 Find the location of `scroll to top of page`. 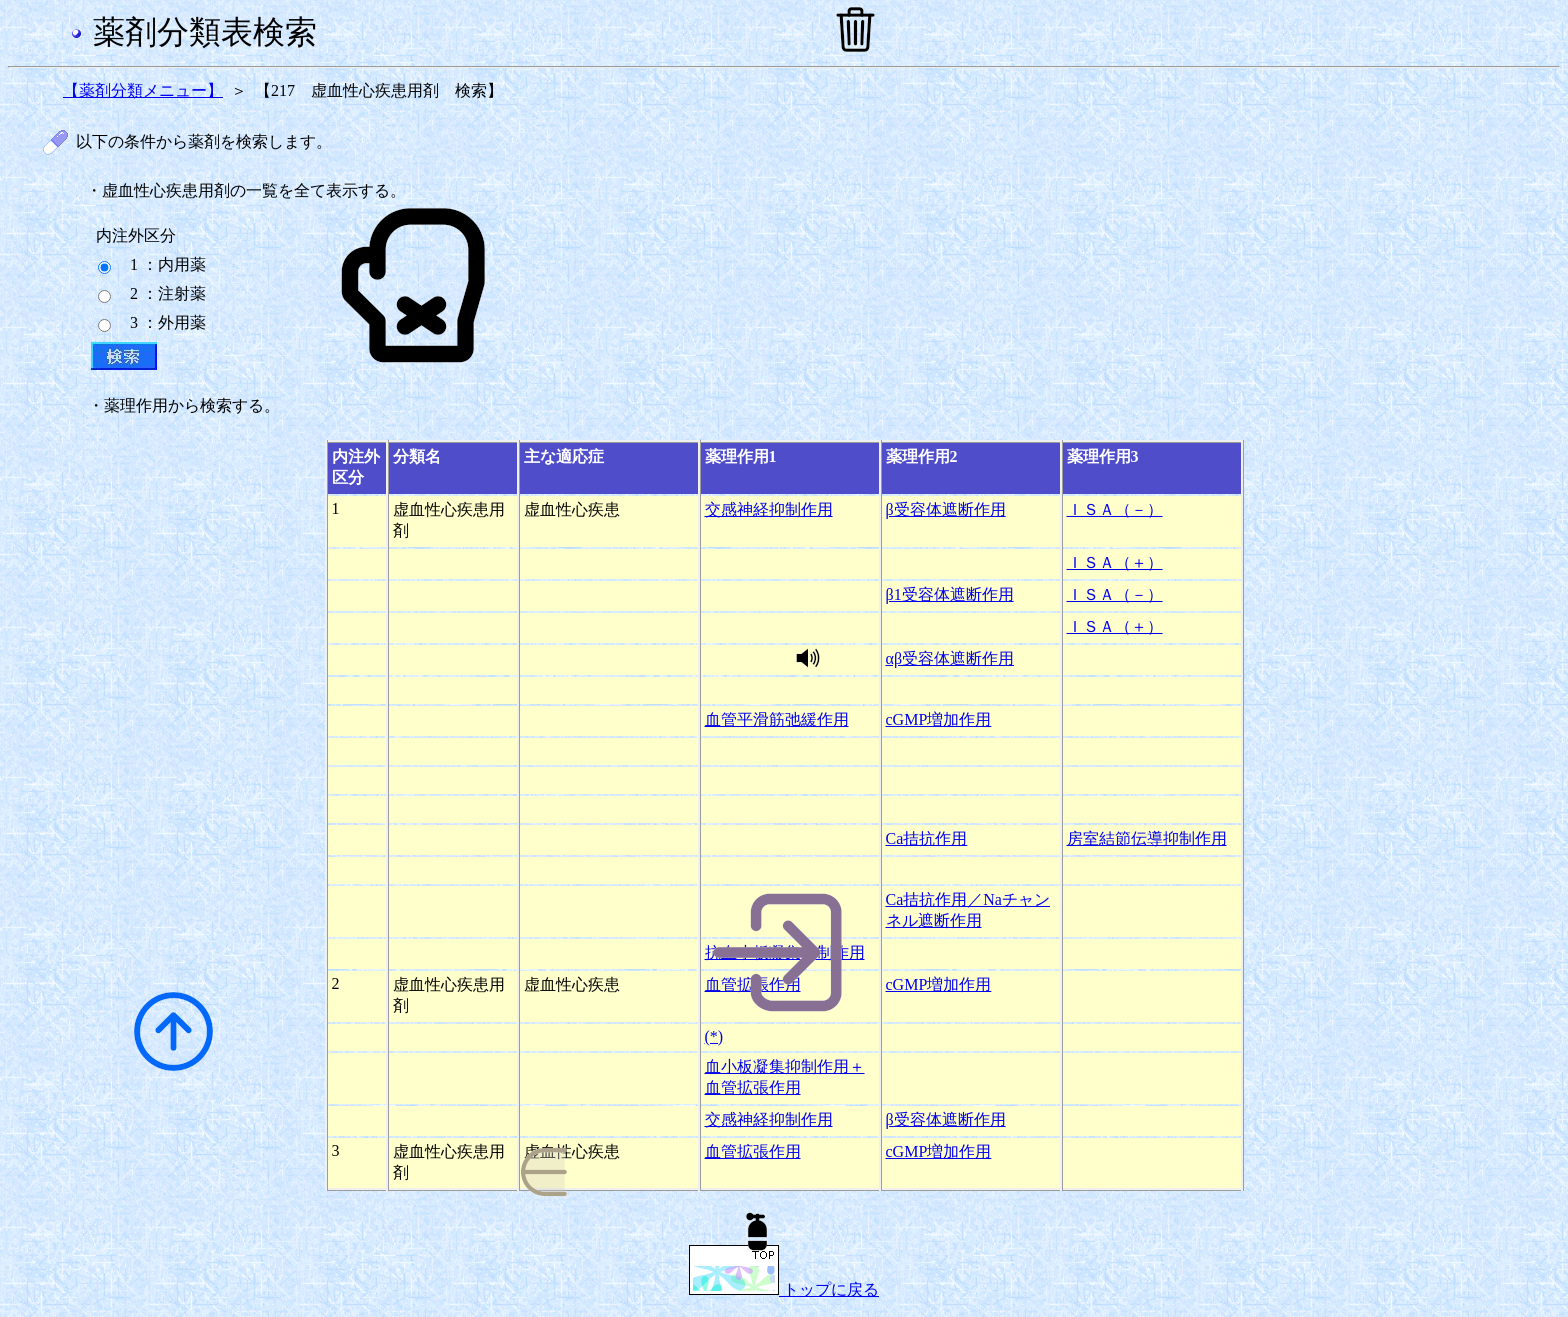

scroll to top of page is located at coordinates (173, 1031).